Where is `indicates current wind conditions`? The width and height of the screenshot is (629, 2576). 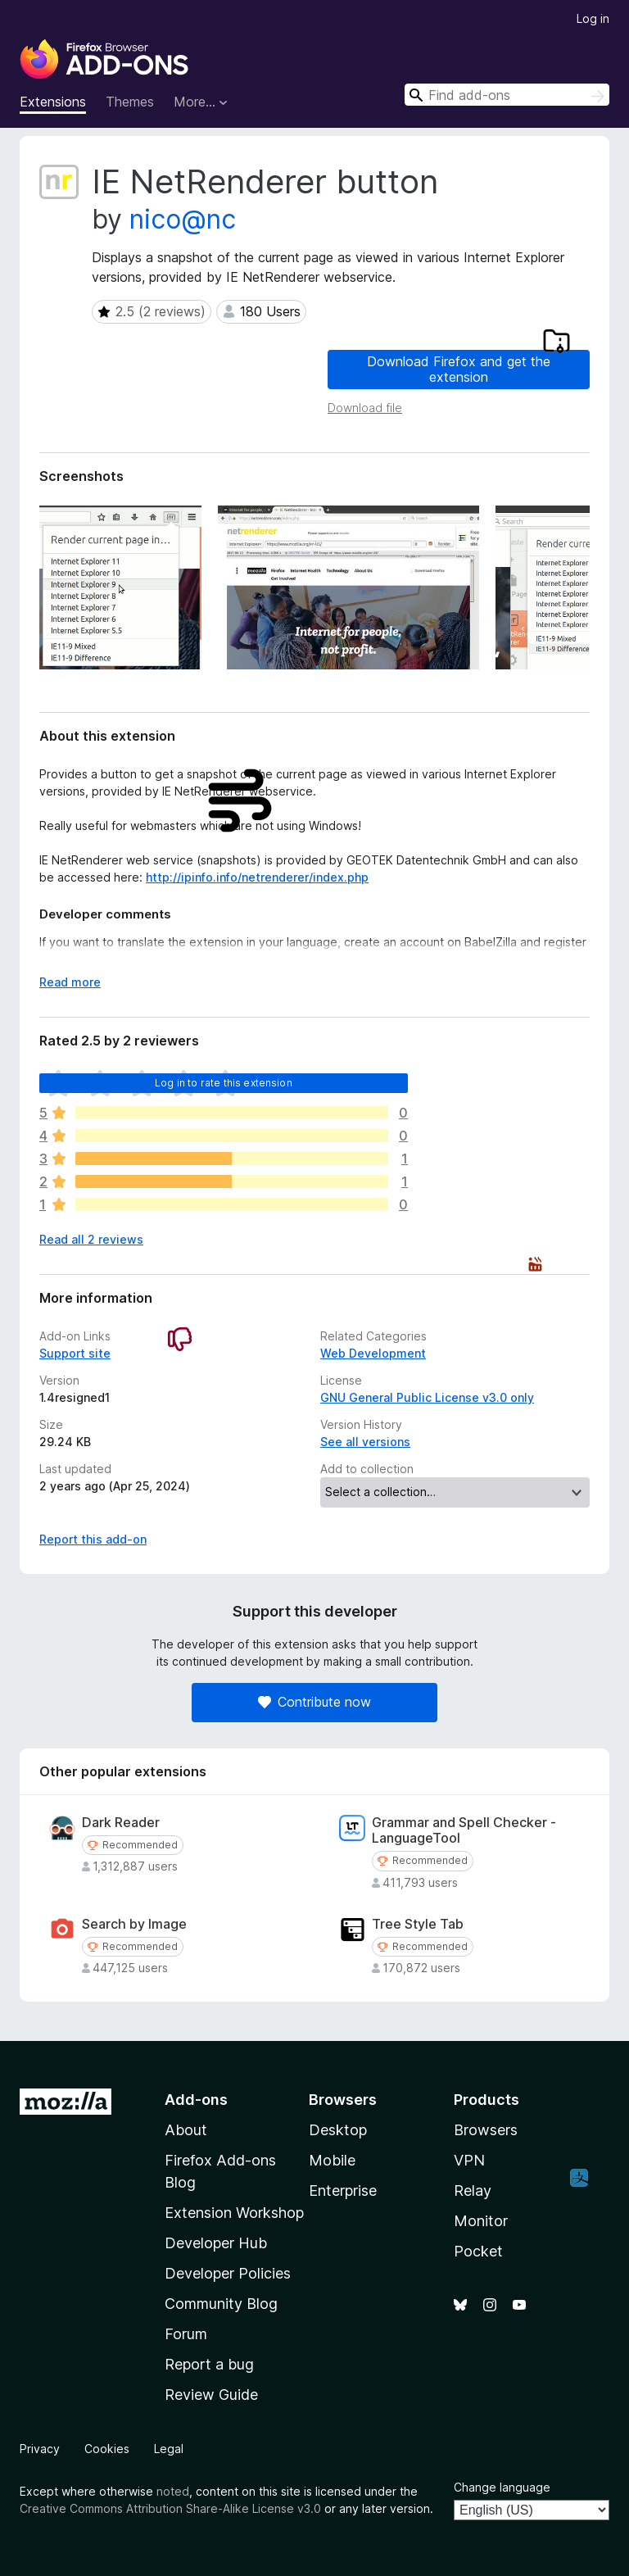
indicates current wind conditions is located at coordinates (240, 800).